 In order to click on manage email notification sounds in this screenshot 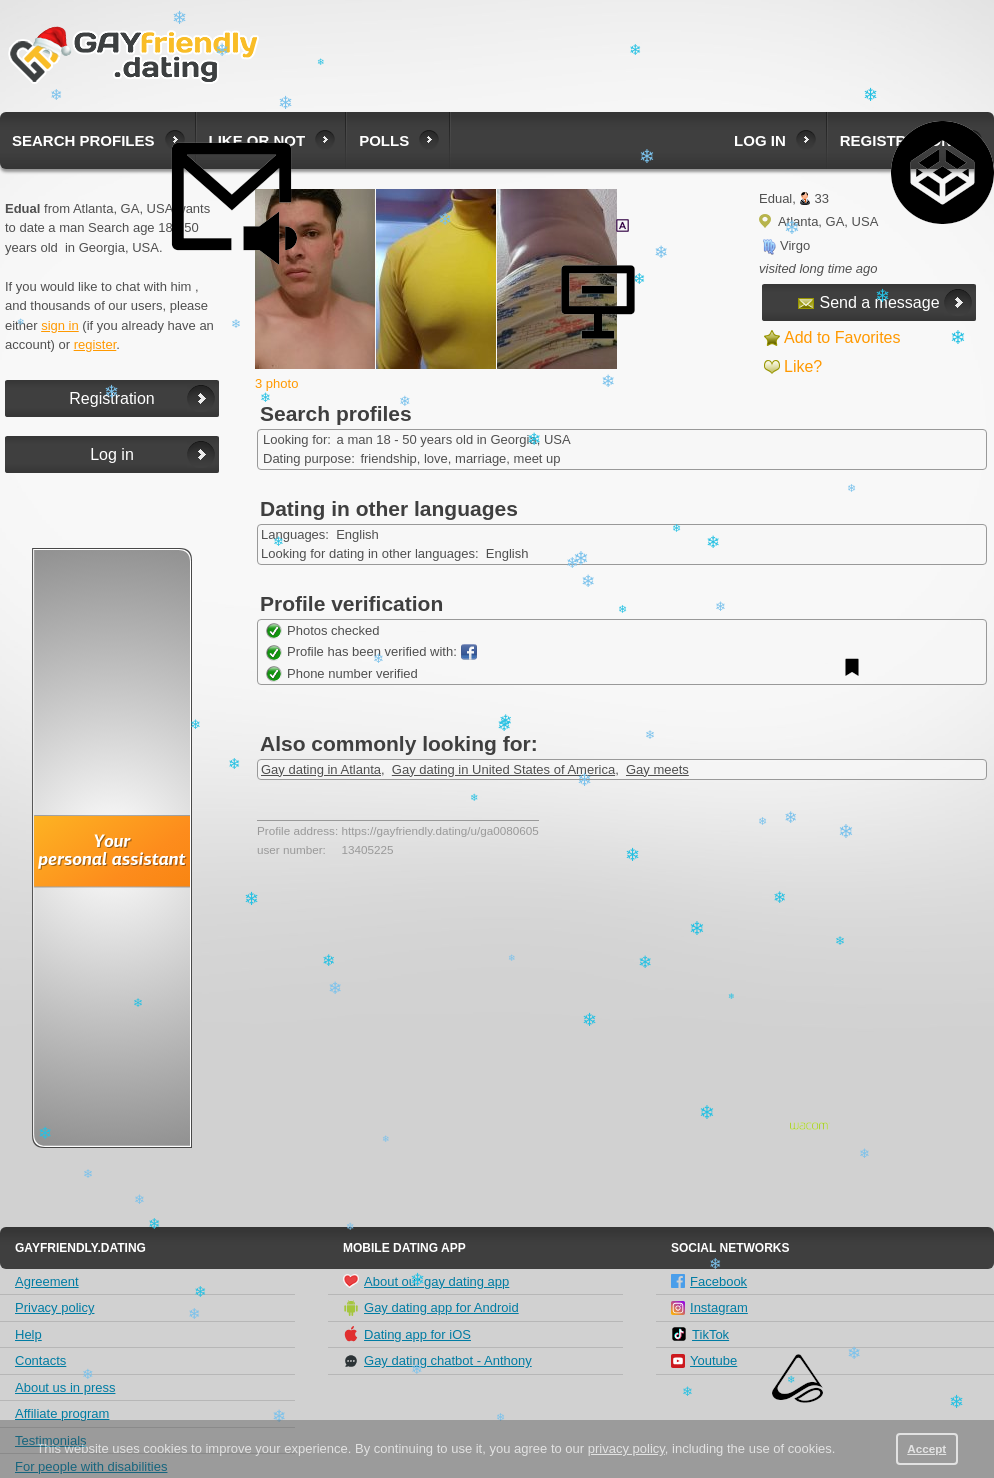, I will do `click(231, 196)`.